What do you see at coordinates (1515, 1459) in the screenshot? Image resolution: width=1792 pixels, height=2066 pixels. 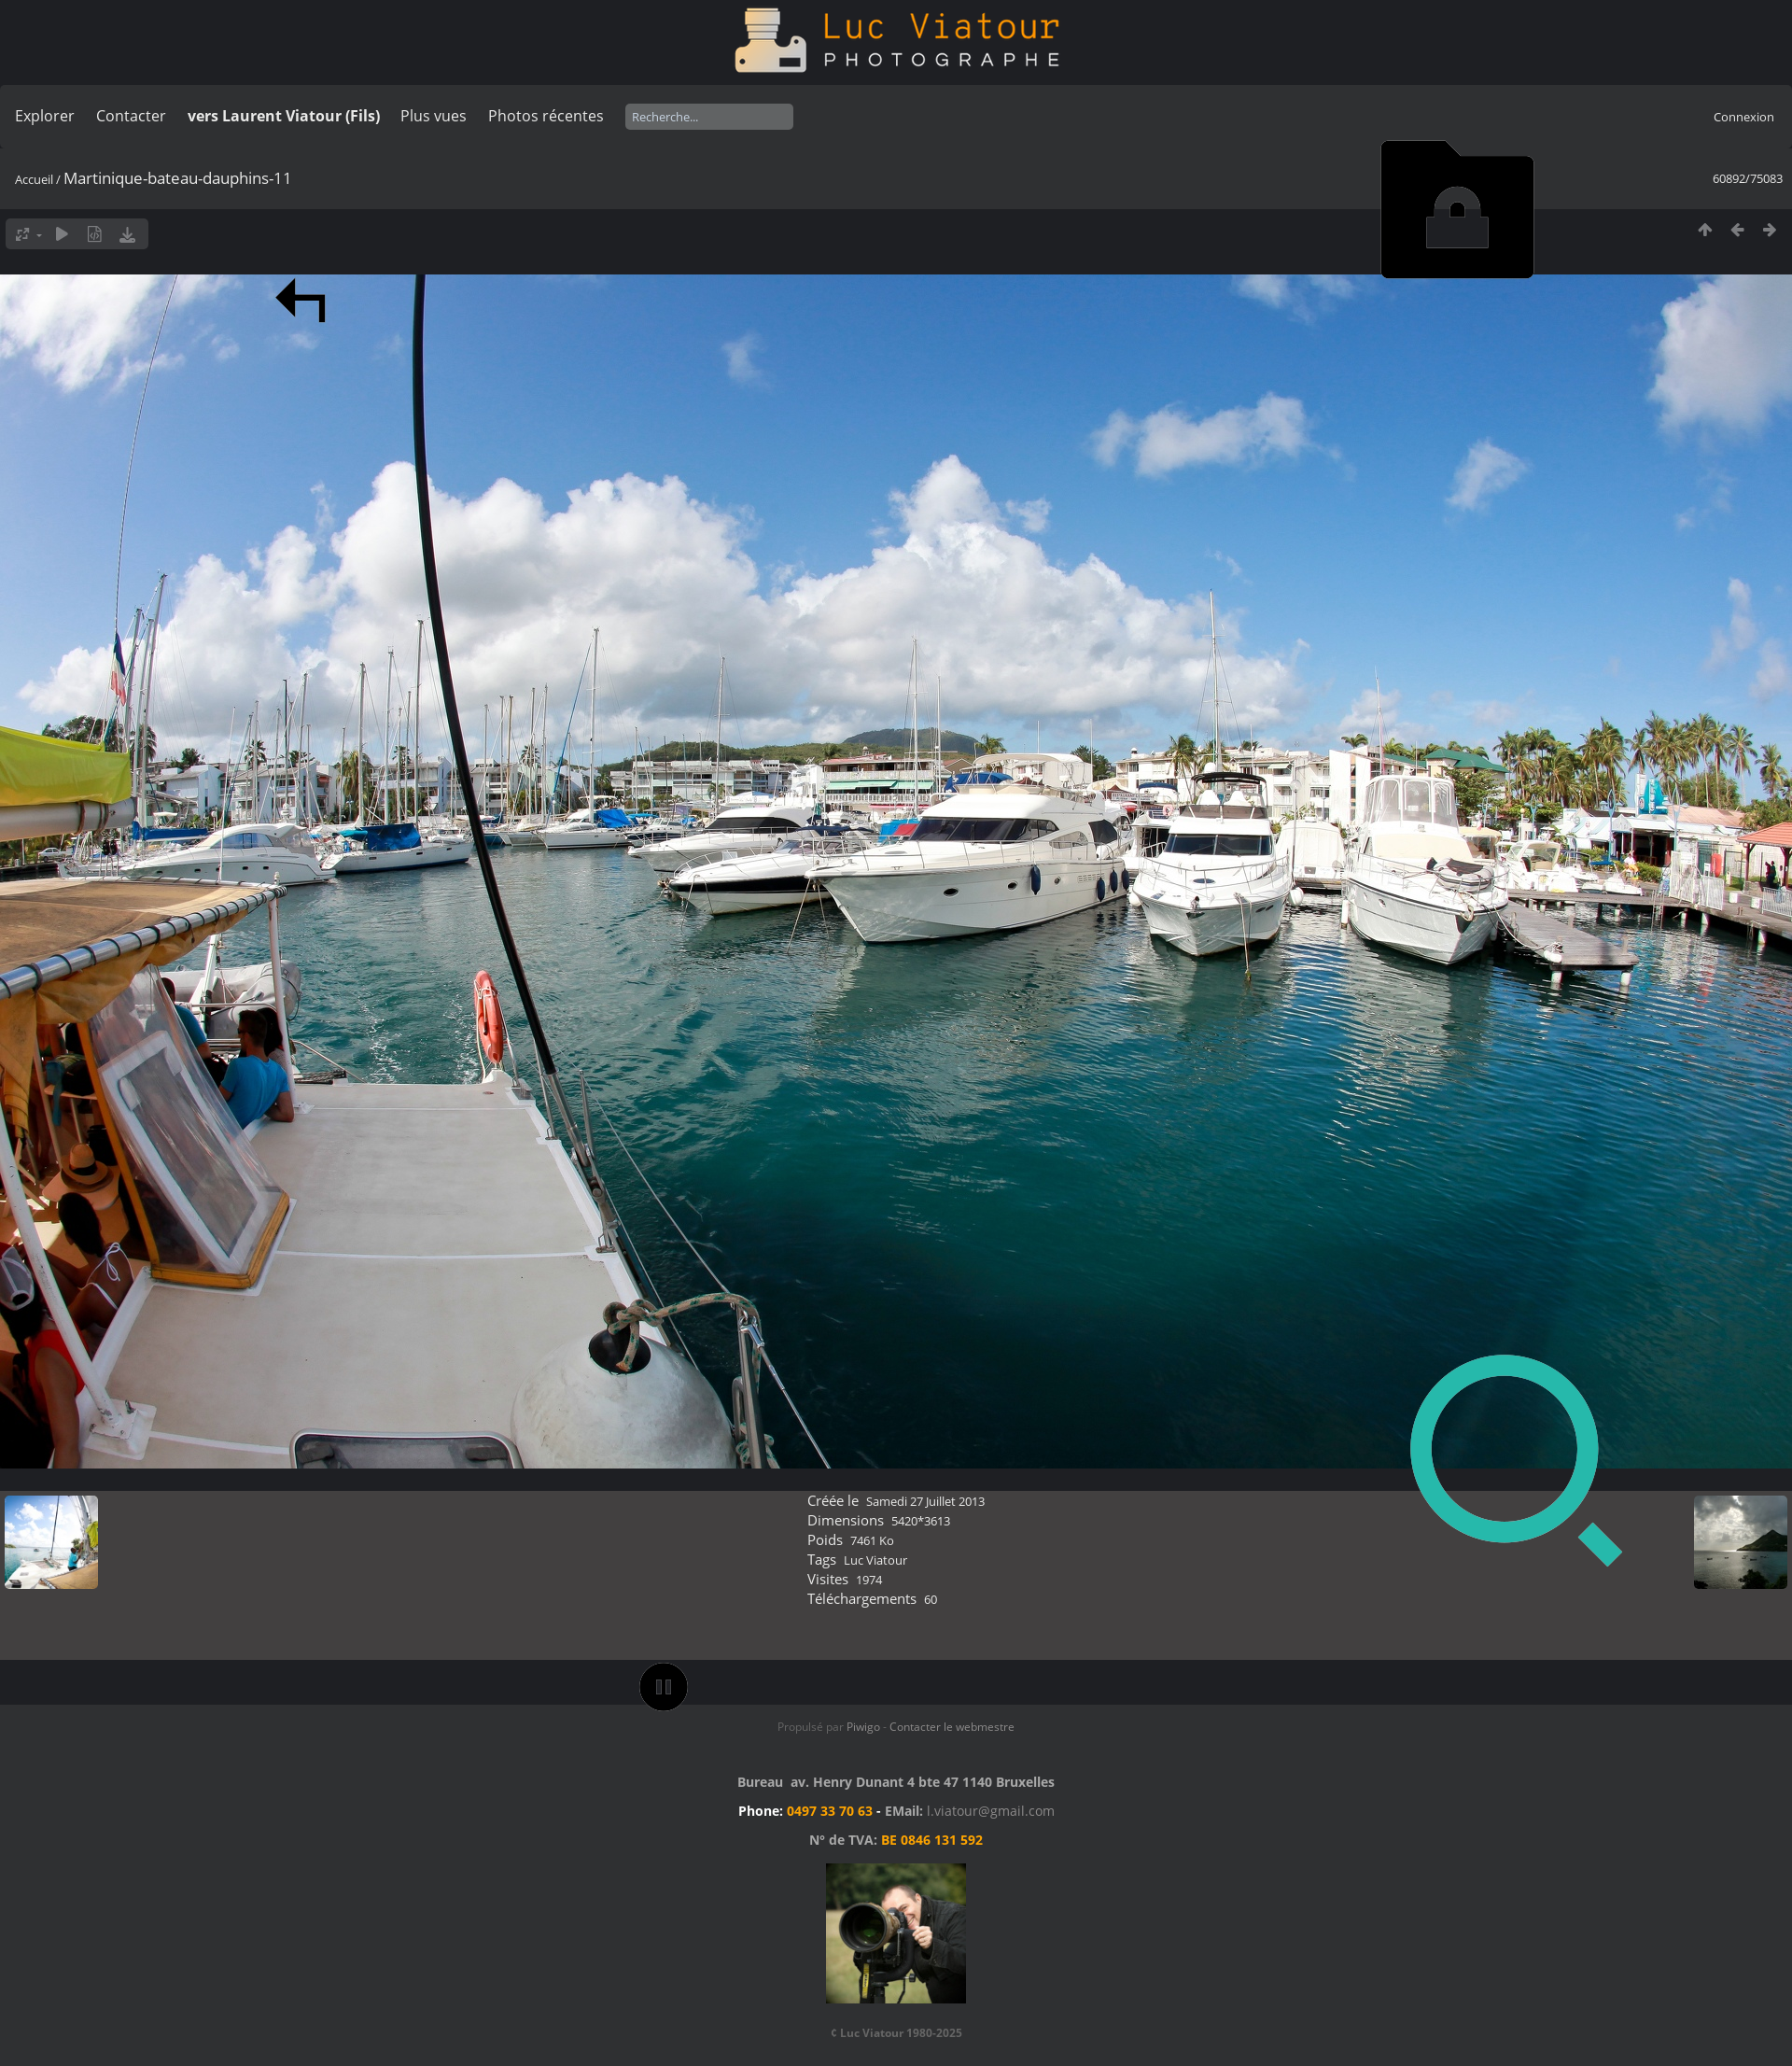 I see `search for content or items` at bounding box center [1515, 1459].